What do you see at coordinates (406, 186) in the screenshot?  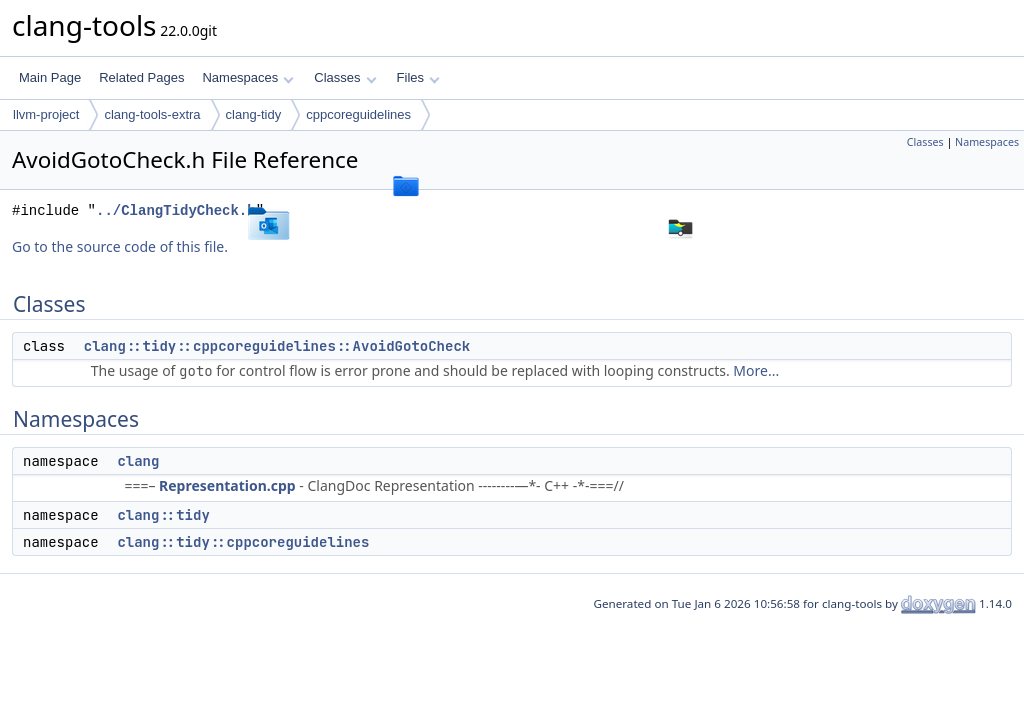 I see `access your public folder` at bounding box center [406, 186].